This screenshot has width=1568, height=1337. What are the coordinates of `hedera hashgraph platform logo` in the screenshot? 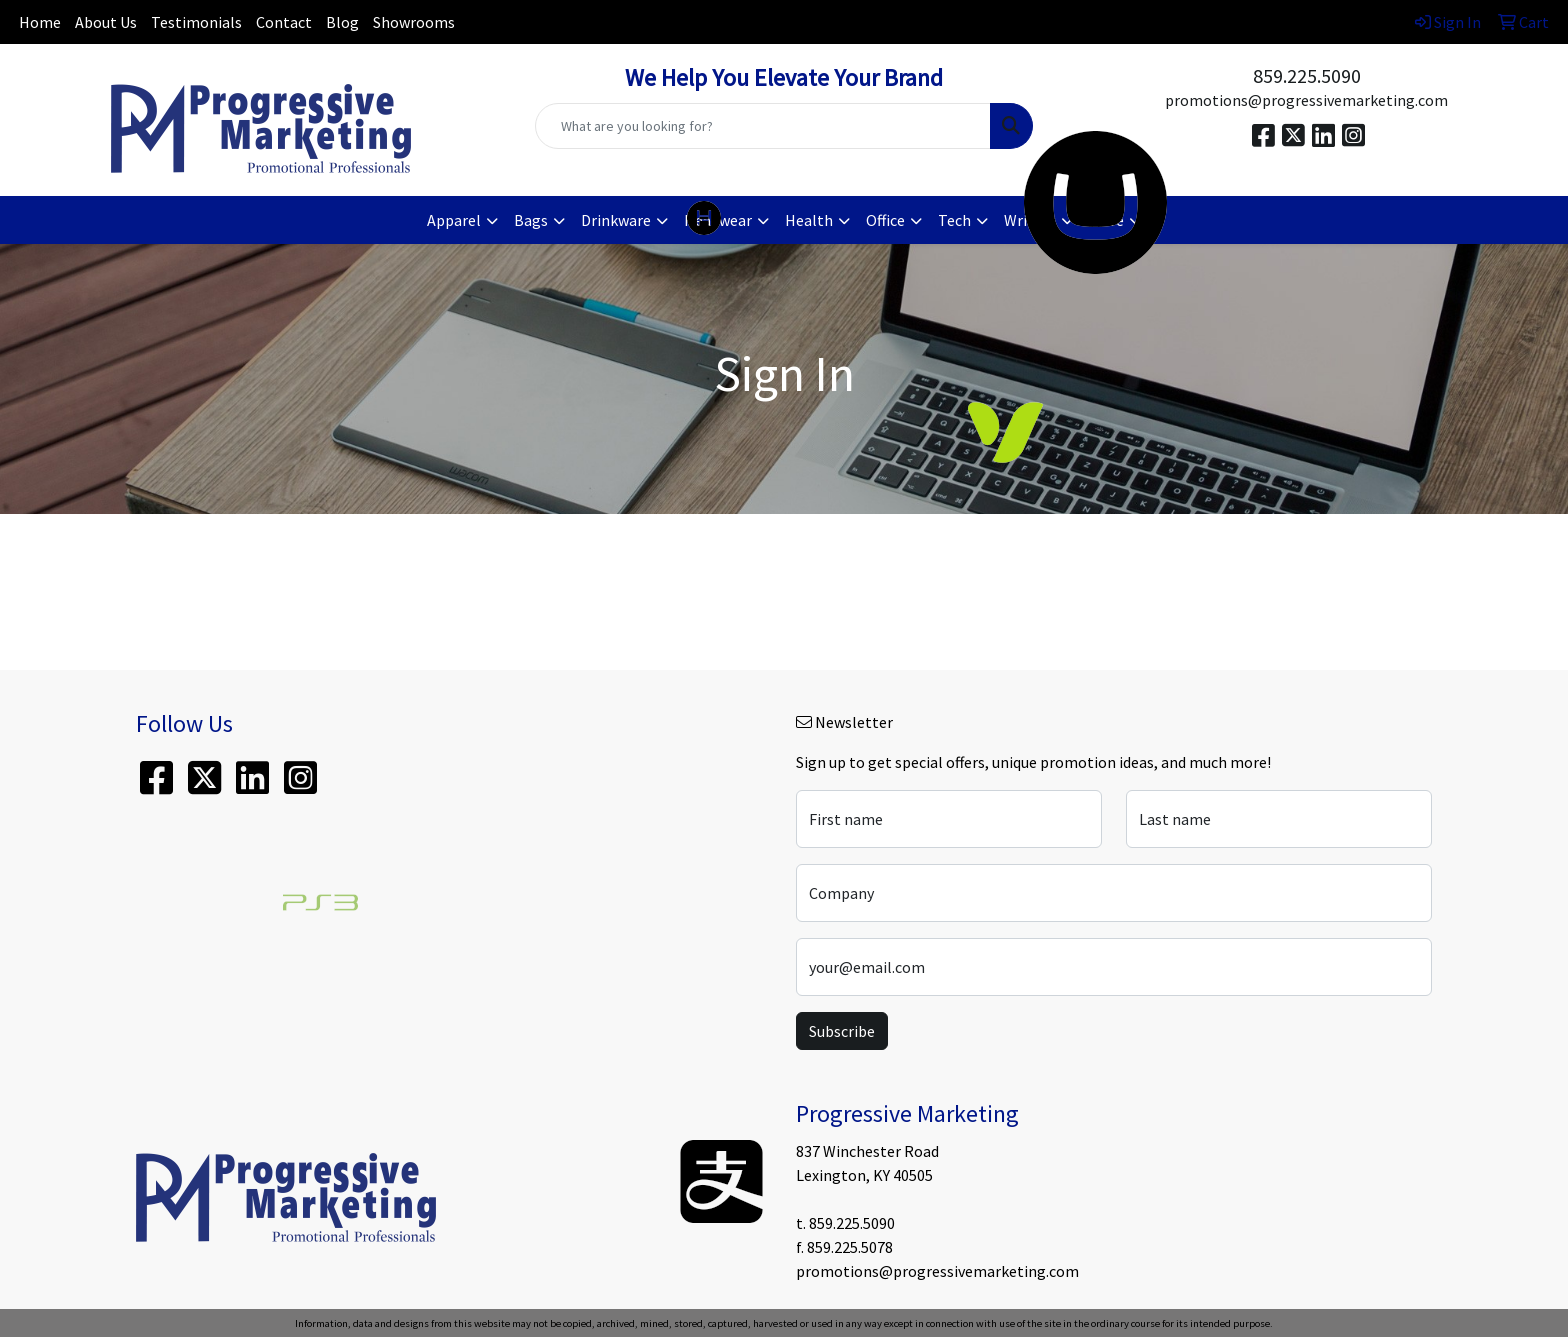 It's located at (704, 218).